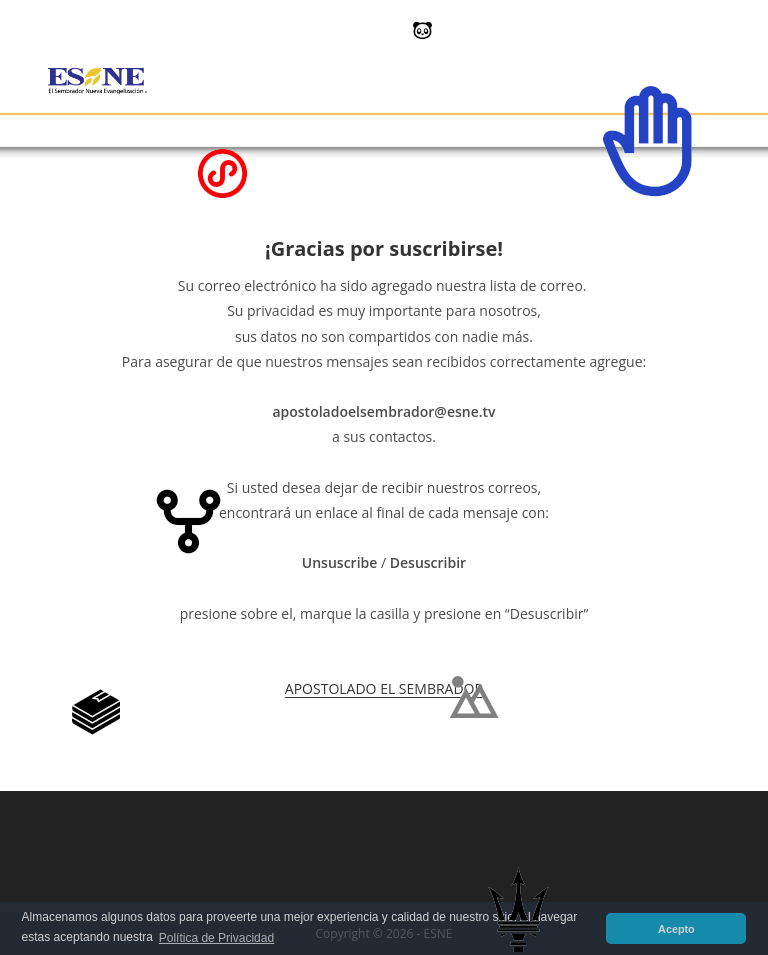  What do you see at coordinates (518, 909) in the screenshot?
I see `maserati brand logo` at bounding box center [518, 909].